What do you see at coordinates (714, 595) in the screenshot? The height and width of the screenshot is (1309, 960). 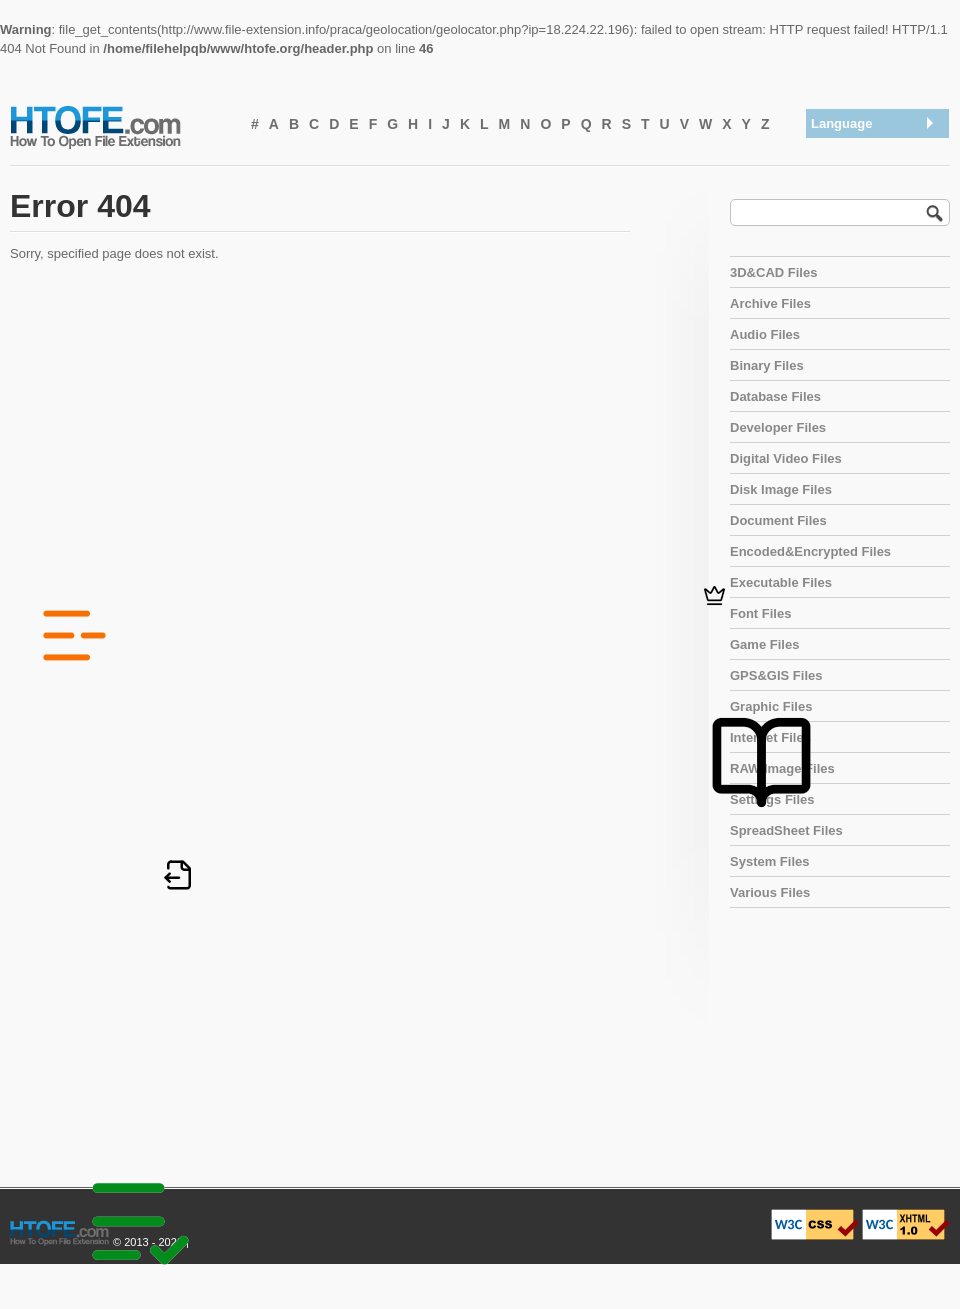 I see `indicates premium or pro membership status` at bounding box center [714, 595].